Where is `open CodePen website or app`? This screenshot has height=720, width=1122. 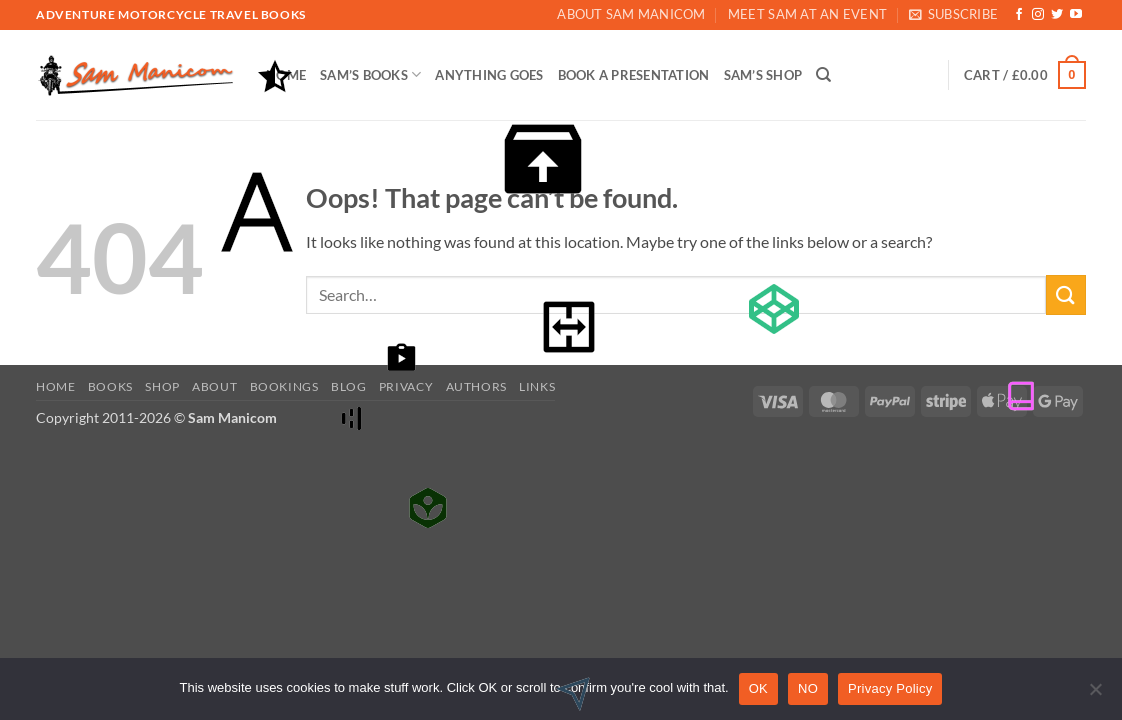
open CodePen website or app is located at coordinates (774, 309).